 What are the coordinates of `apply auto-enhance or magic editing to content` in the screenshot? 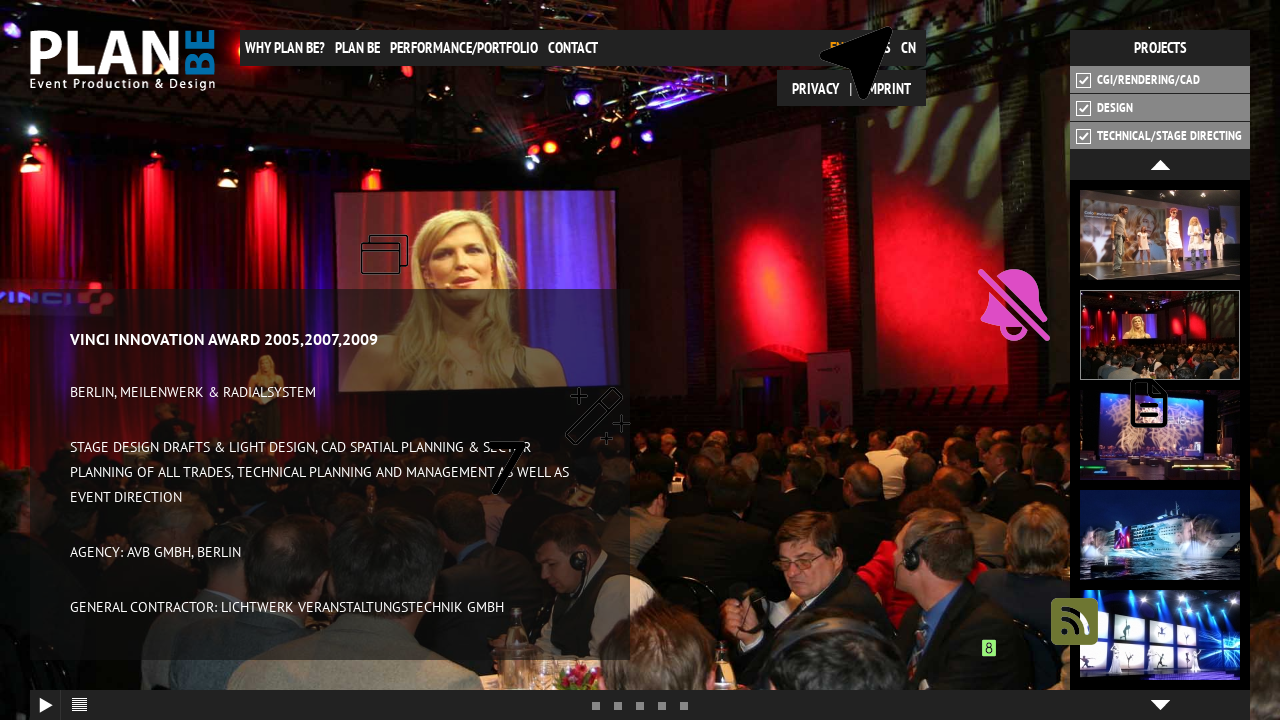 It's located at (594, 416).